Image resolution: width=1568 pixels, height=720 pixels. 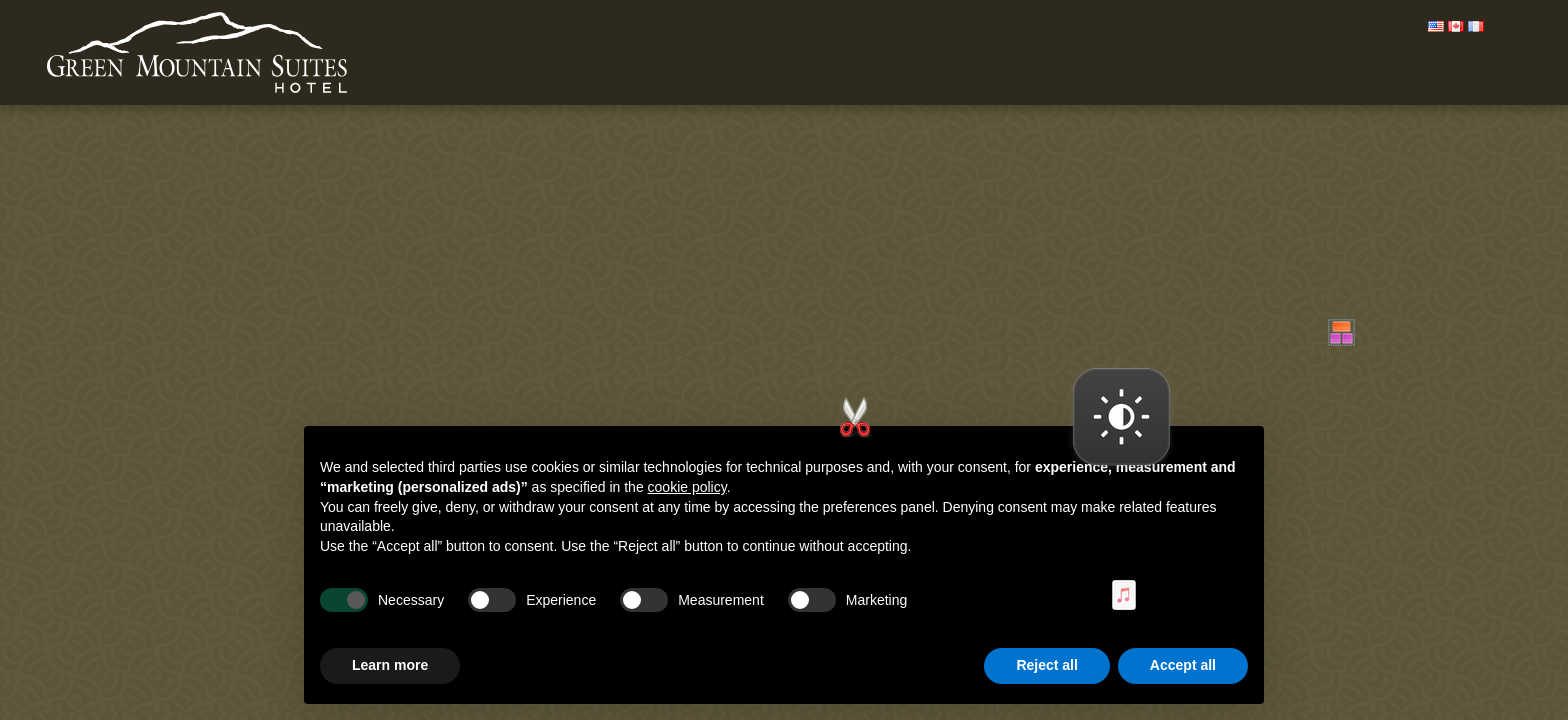 I want to click on toggle night light or night shift mode, so click(x=1121, y=418).